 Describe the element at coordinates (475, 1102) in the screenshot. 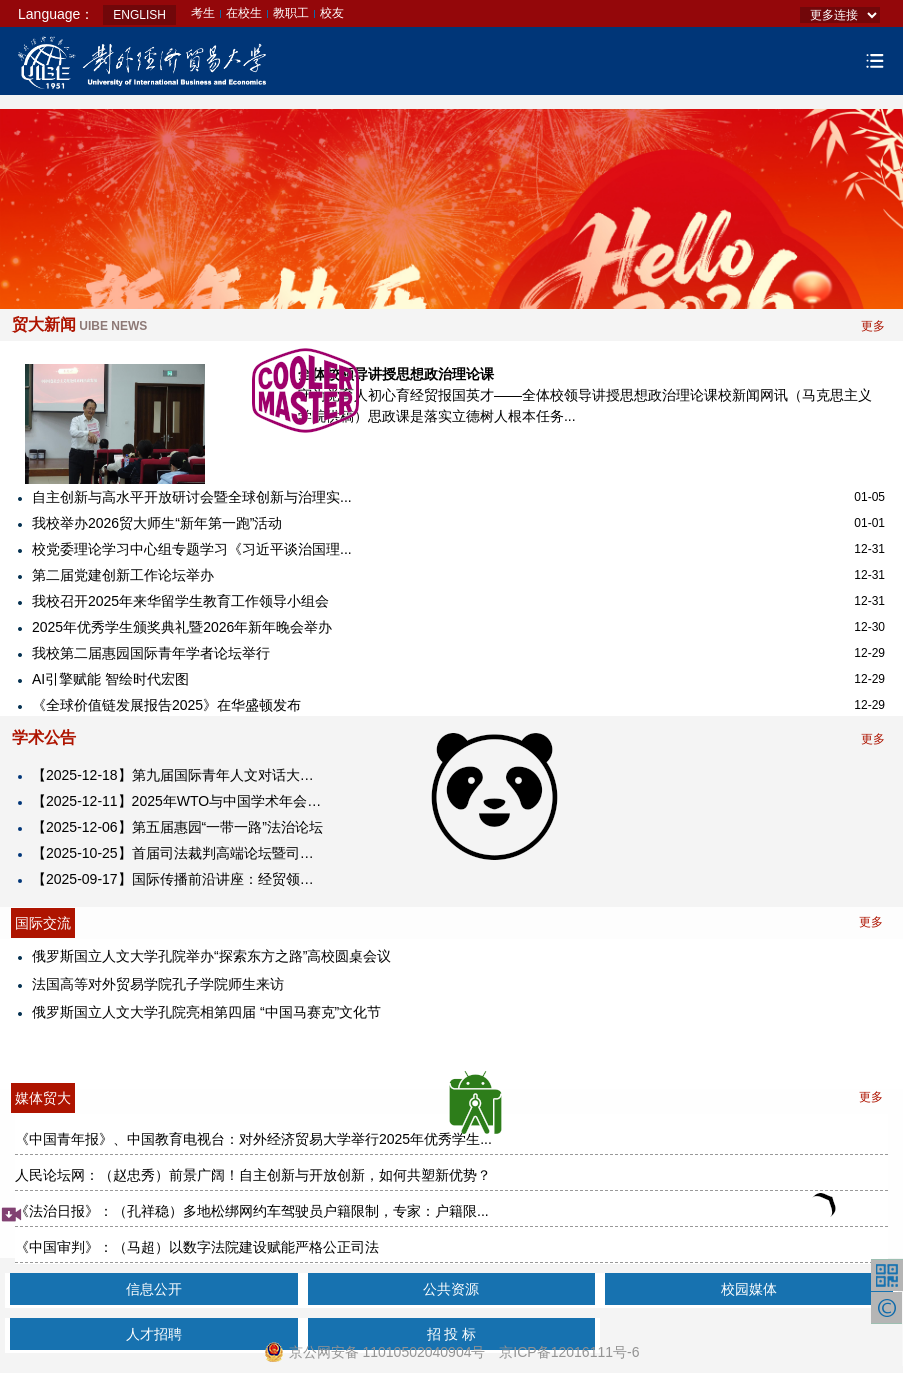

I see `open android studio` at that location.